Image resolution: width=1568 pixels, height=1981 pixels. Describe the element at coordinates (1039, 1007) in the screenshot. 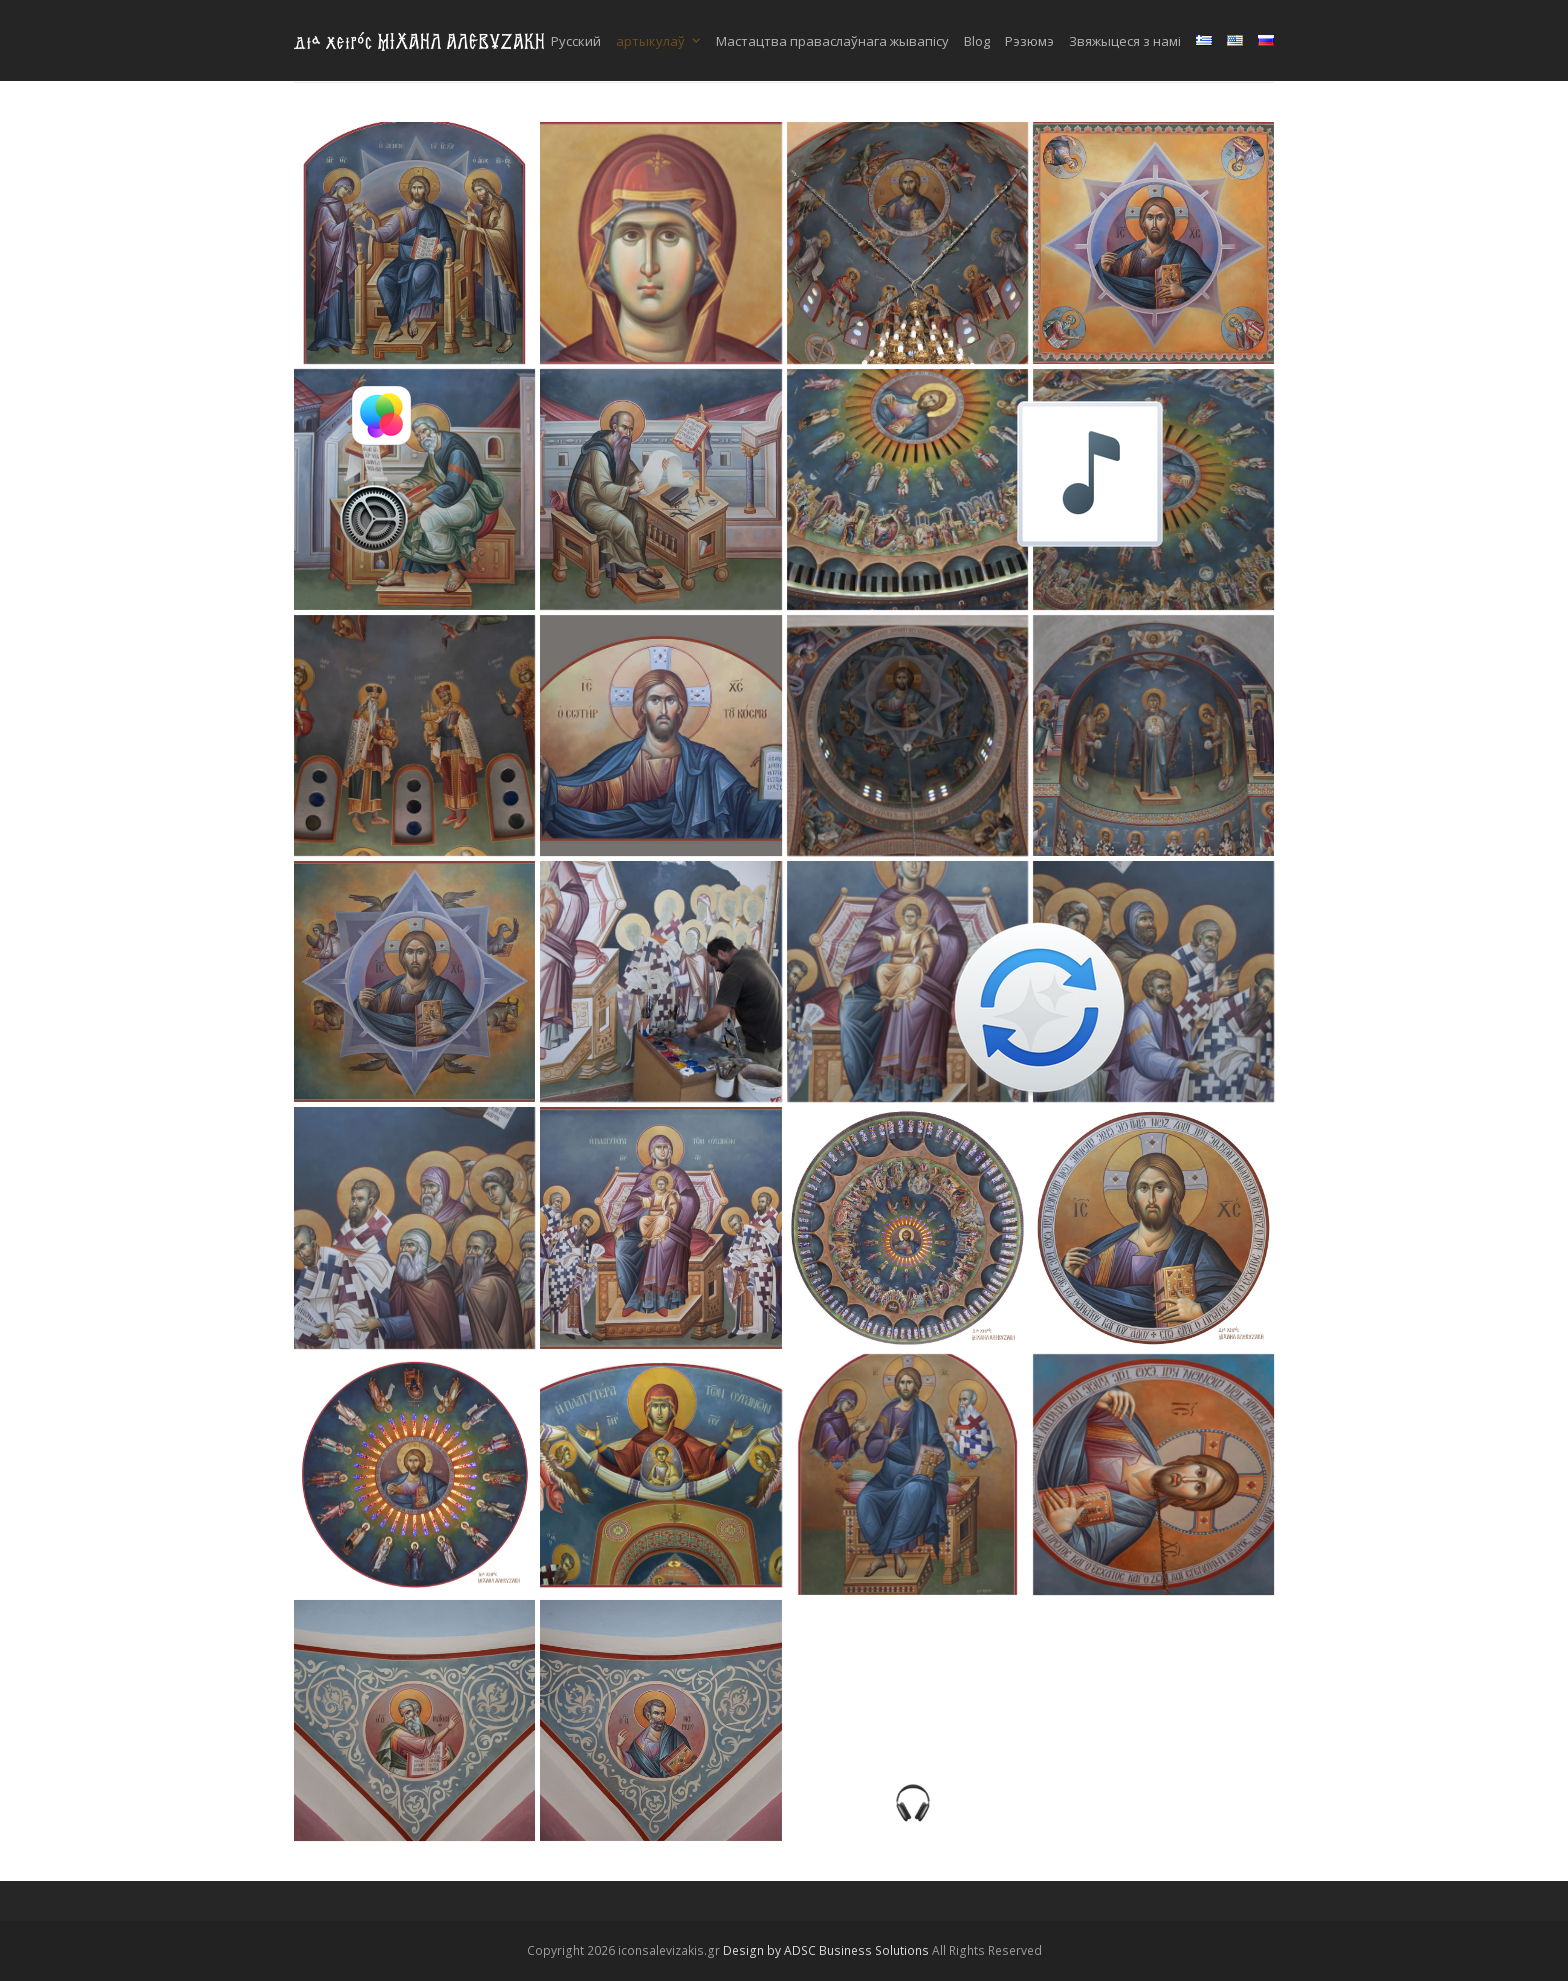

I see `check for application updates` at that location.